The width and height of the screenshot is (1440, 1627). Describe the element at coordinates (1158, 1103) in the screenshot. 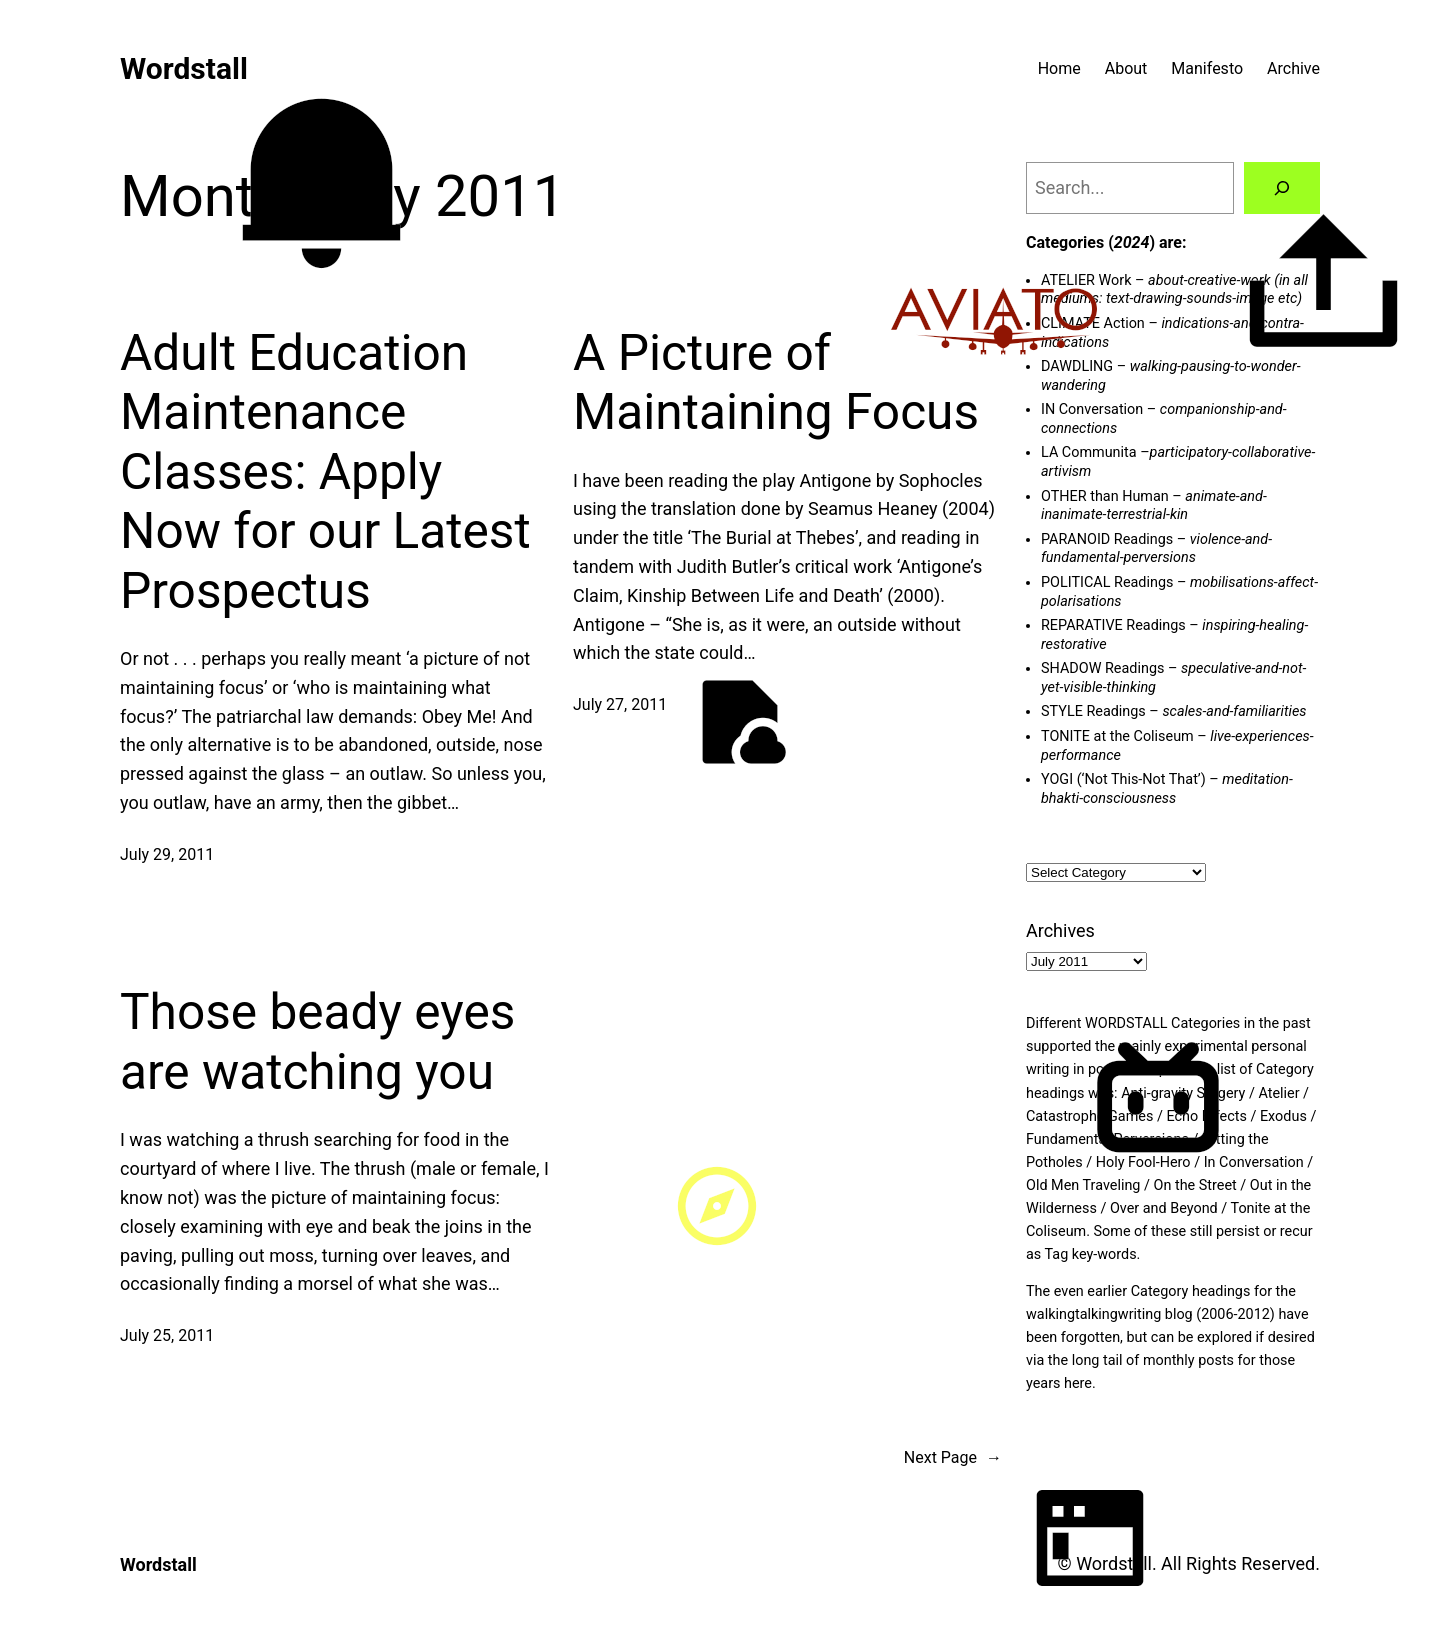

I see `open bilibili app` at that location.